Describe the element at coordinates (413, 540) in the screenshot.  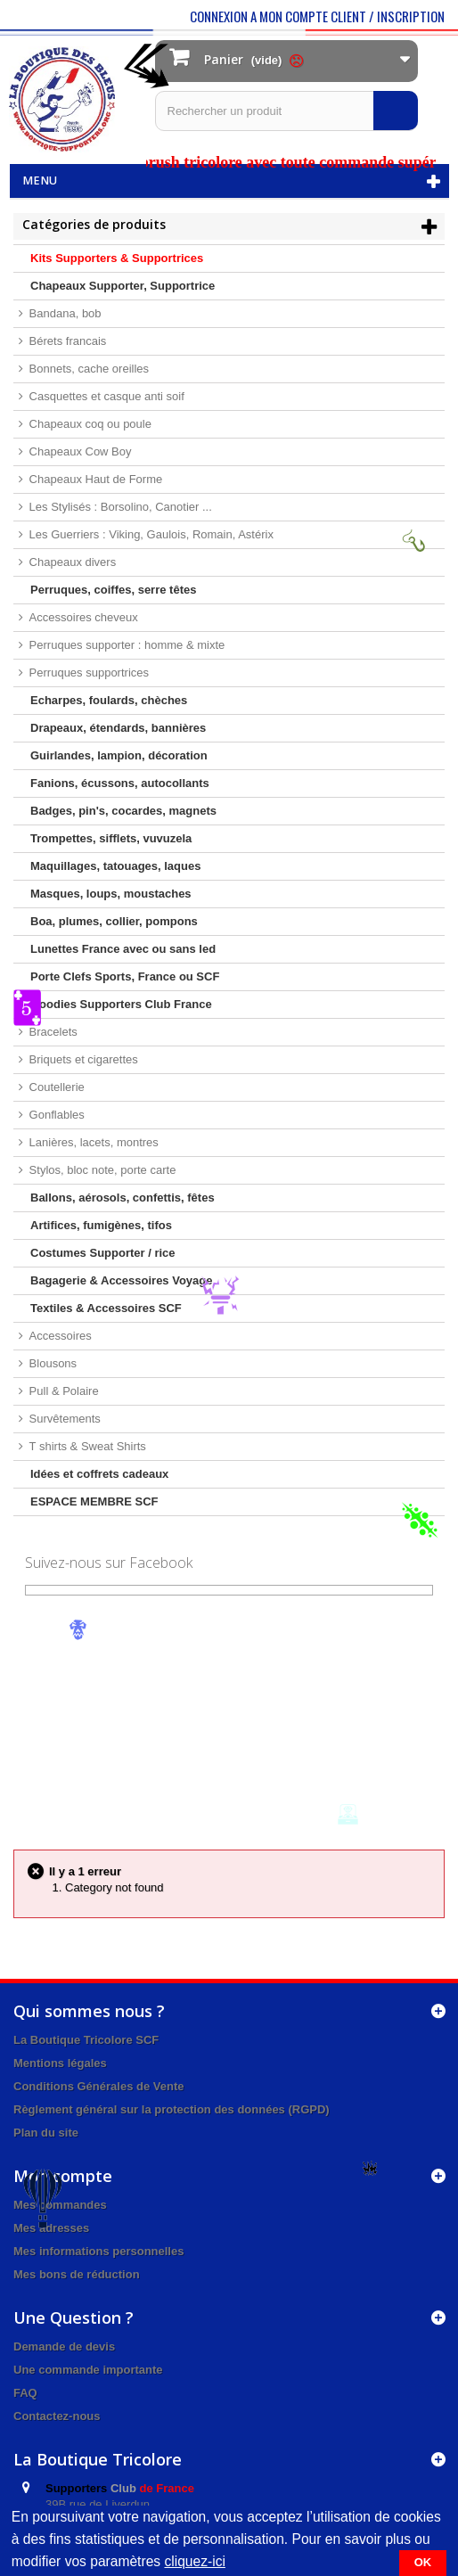
I see `access fishing mini-game or activity` at that location.